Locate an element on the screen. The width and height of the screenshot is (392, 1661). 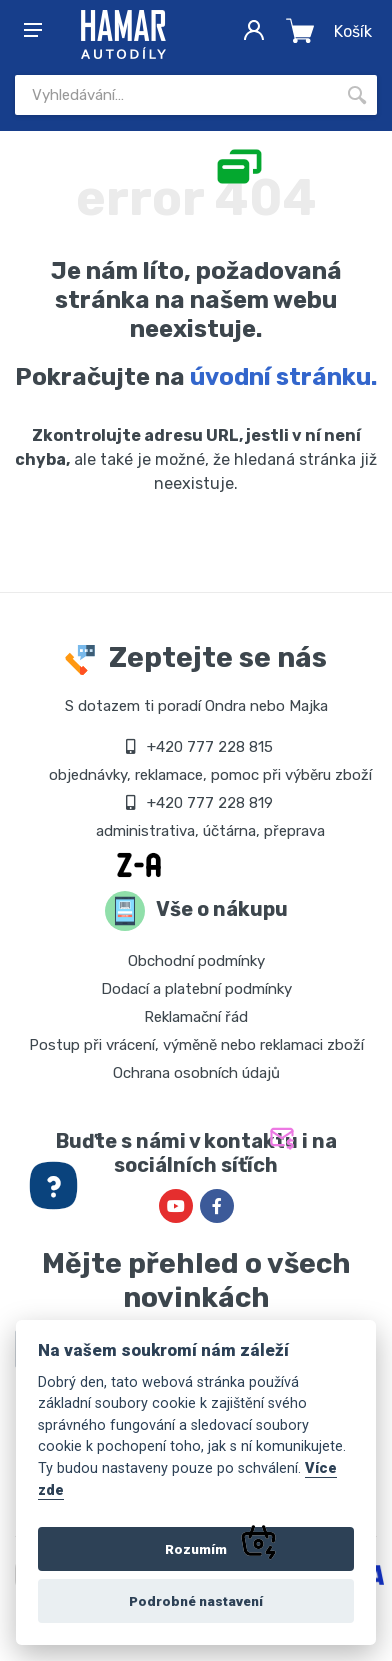
view payment or invoice emails is located at coordinates (282, 1137).